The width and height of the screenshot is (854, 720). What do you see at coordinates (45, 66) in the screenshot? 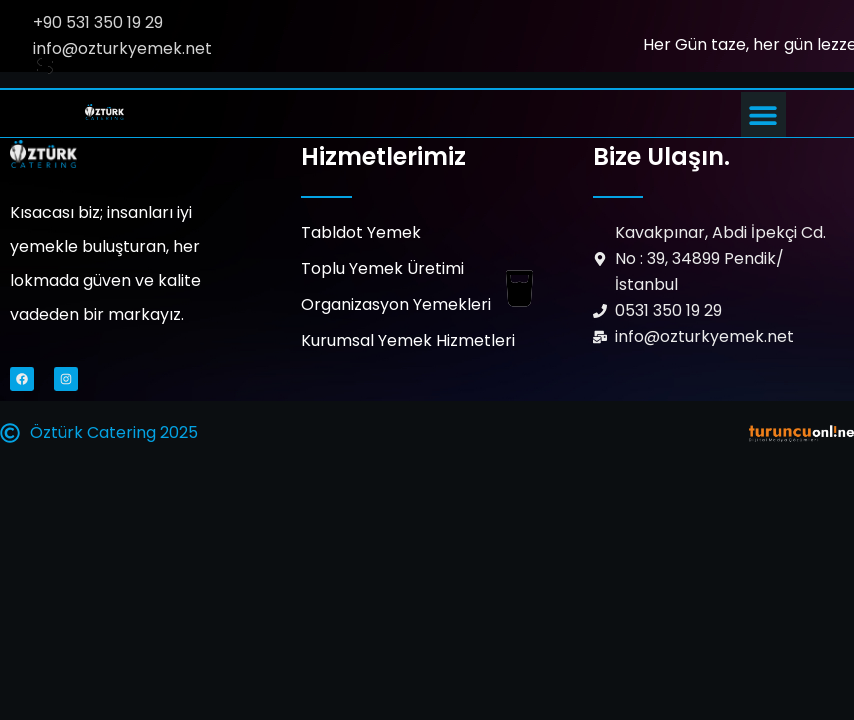
I see `swap or exchange items` at bounding box center [45, 66].